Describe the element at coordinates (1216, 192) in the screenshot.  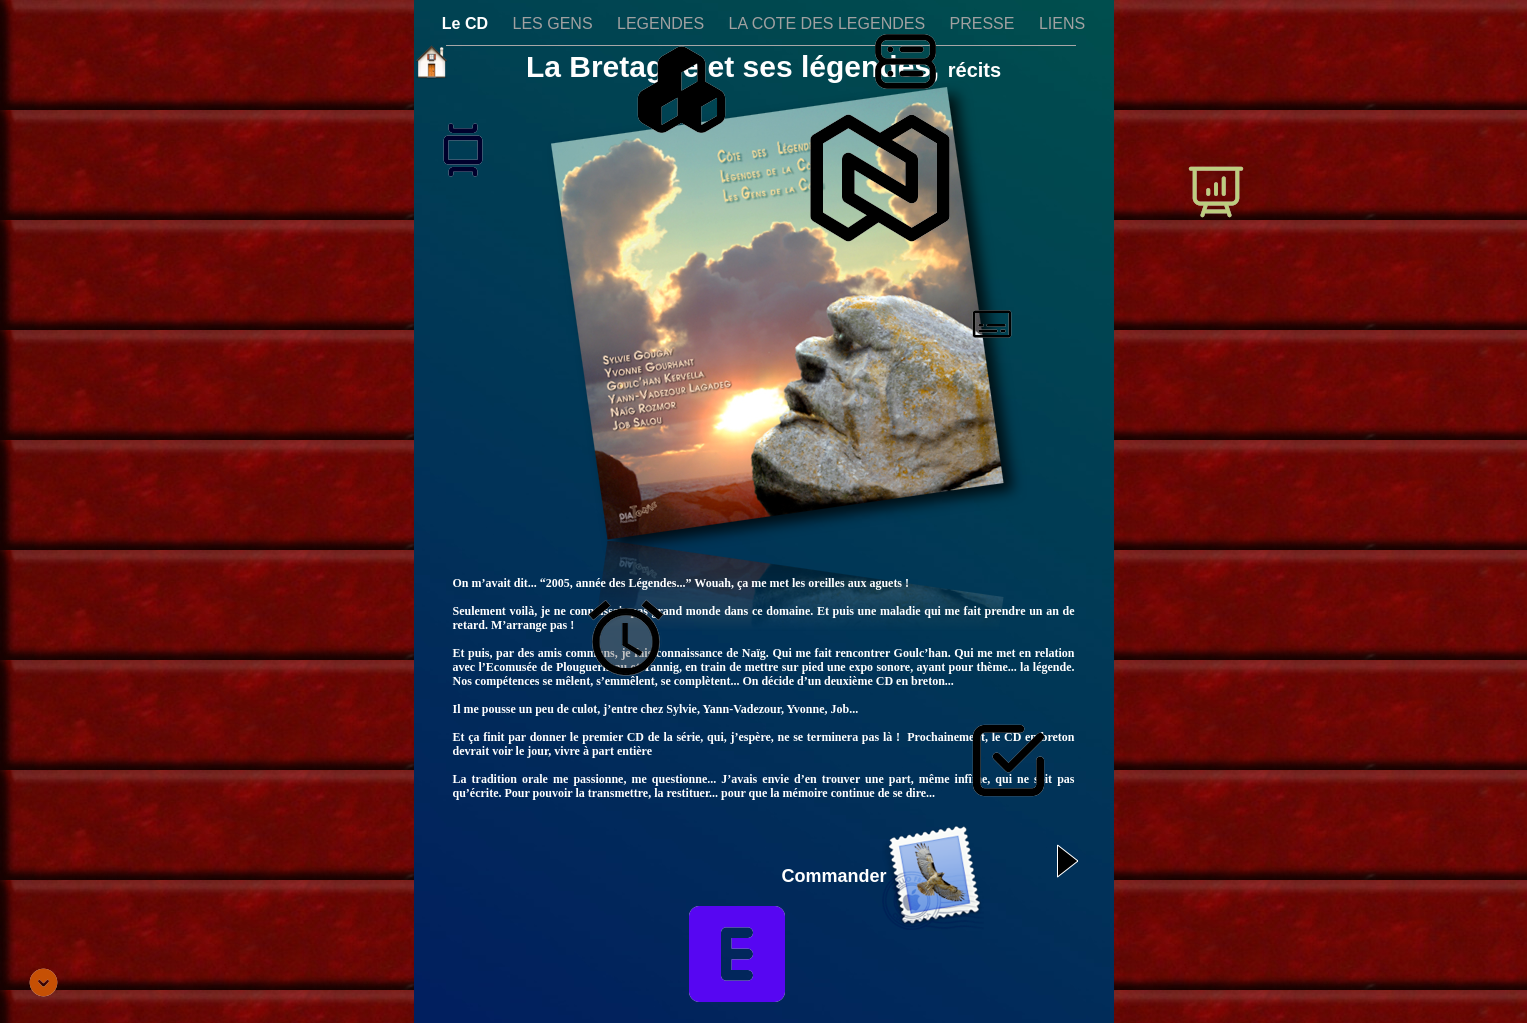
I see `view presentation or slideshow` at that location.